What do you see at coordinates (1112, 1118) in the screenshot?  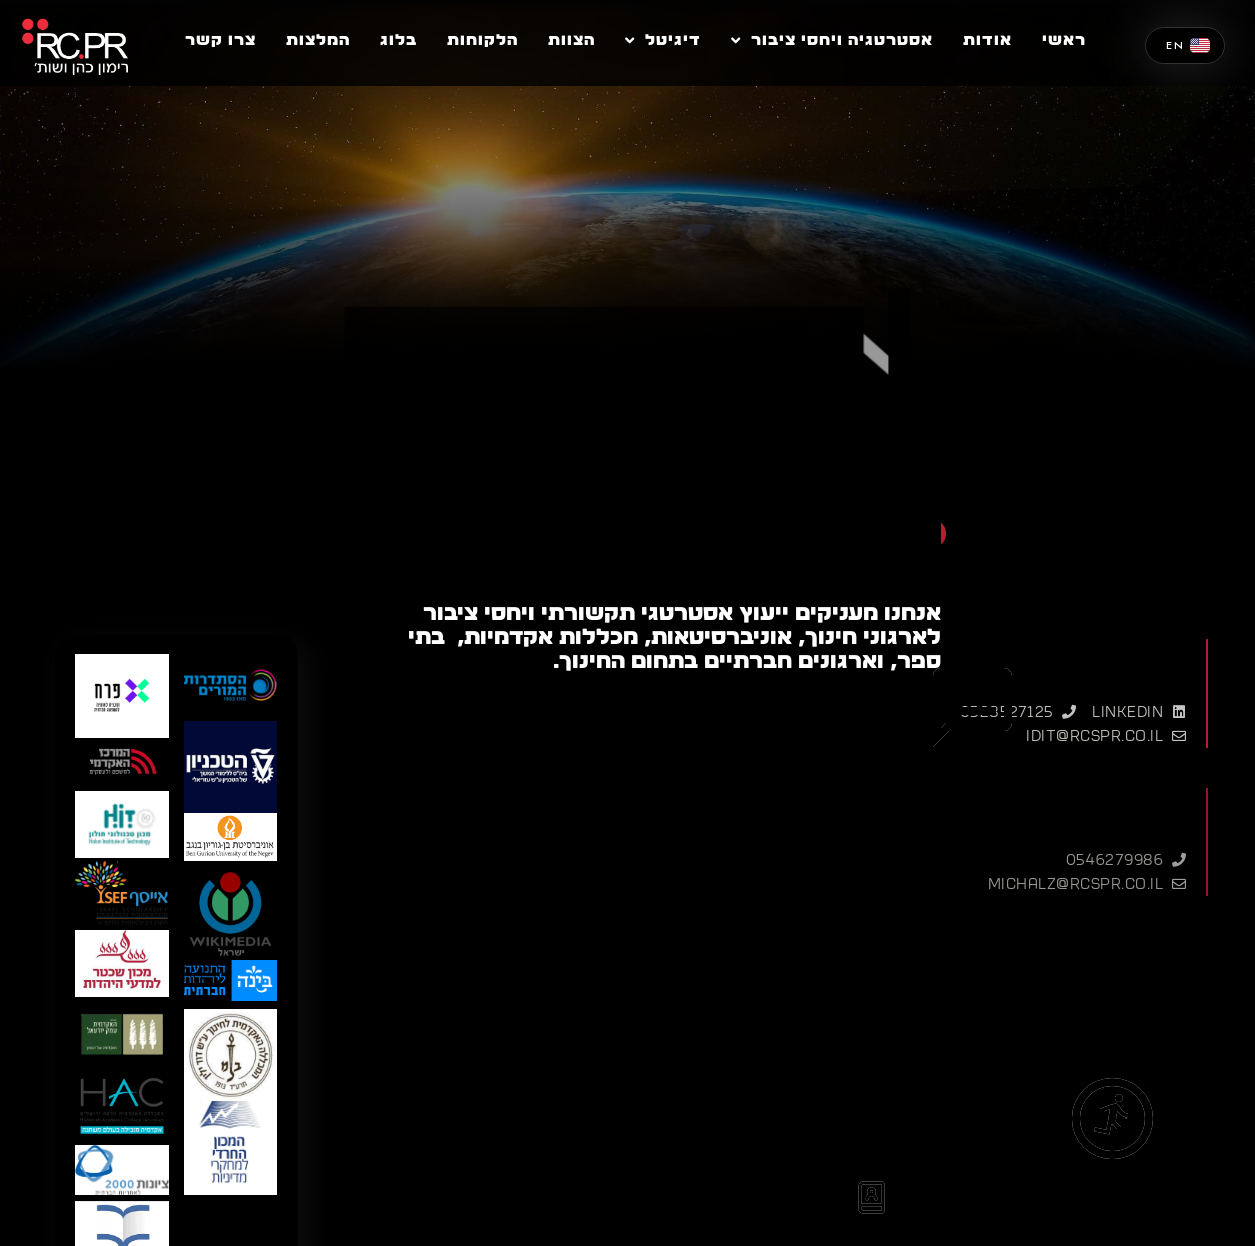 I see `start a run or jogging activity` at bounding box center [1112, 1118].